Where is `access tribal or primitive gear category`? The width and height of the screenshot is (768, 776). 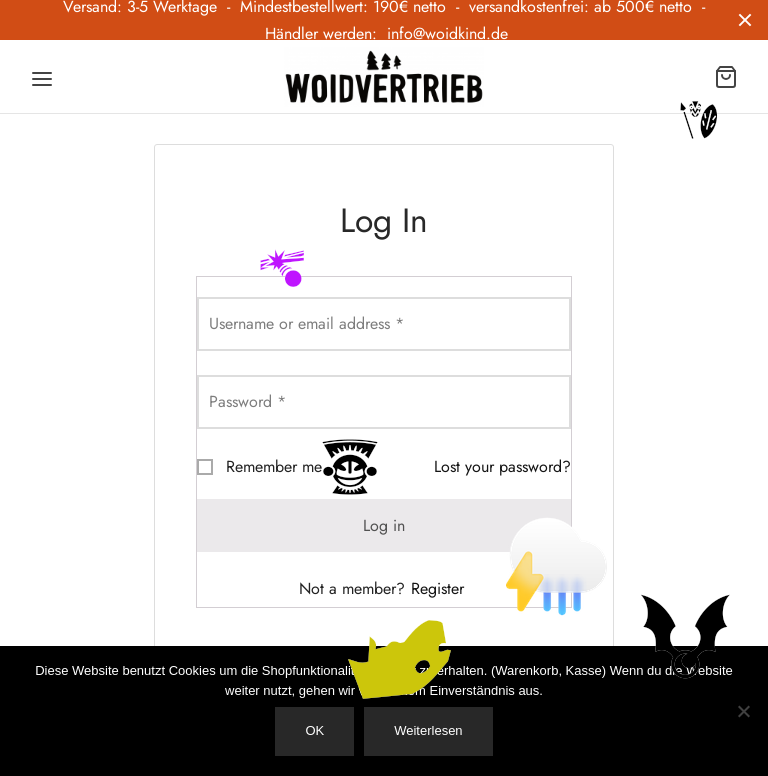
access tribal or primitive gear category is located at coordinates (699, 120).